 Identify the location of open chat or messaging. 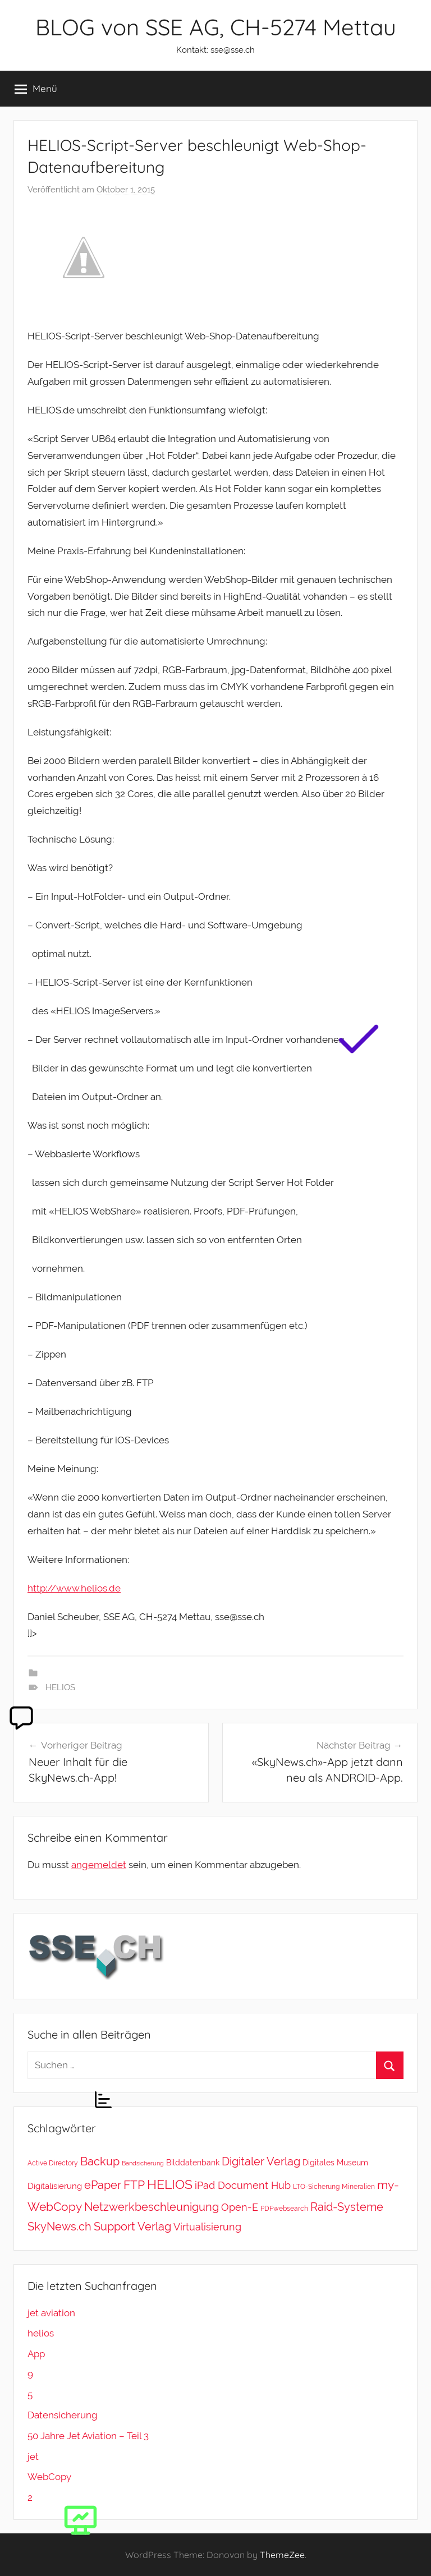
(21, 1717).